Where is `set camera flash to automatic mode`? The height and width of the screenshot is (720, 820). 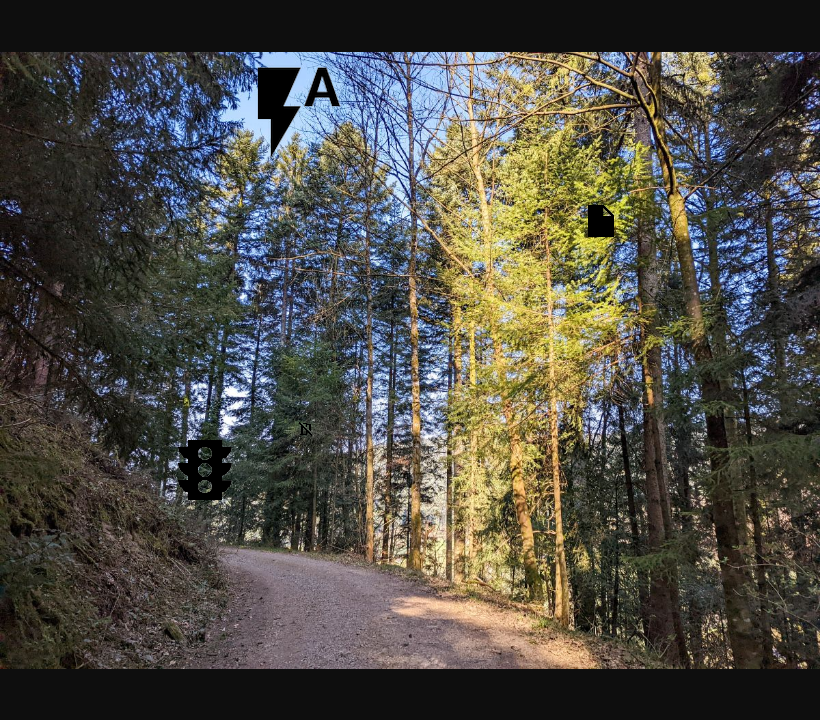
set camera flash to automatic mode is located at coordinates (296, 110).